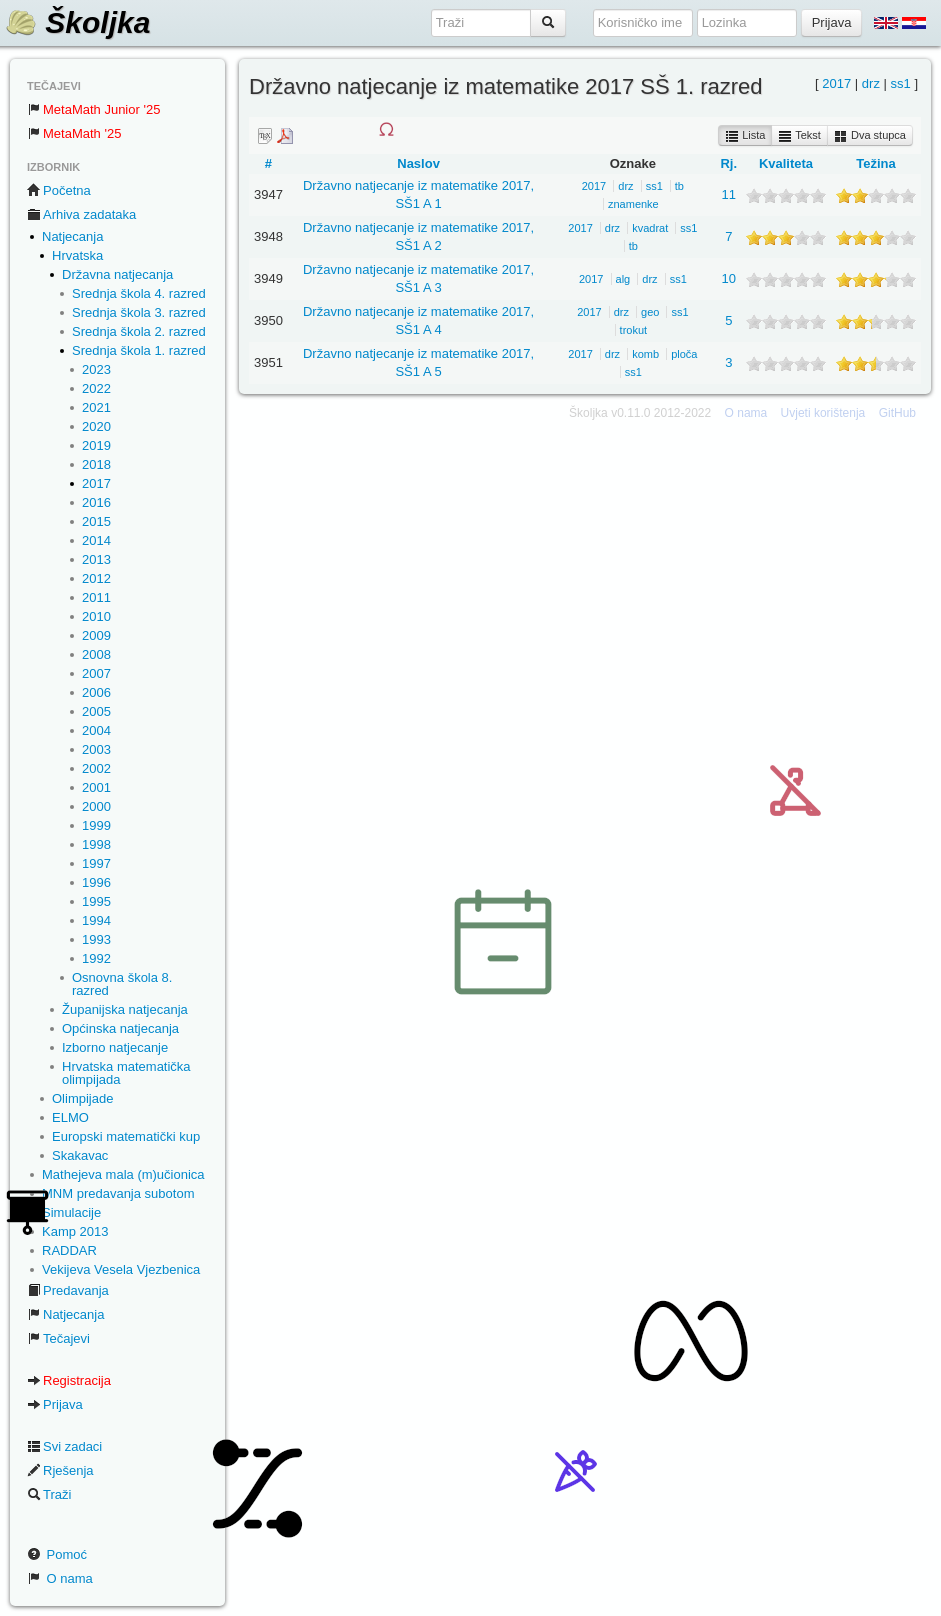  Describe the element at coordinates (27, 1209) in the screenshot. I see `start a presentation` at that location.